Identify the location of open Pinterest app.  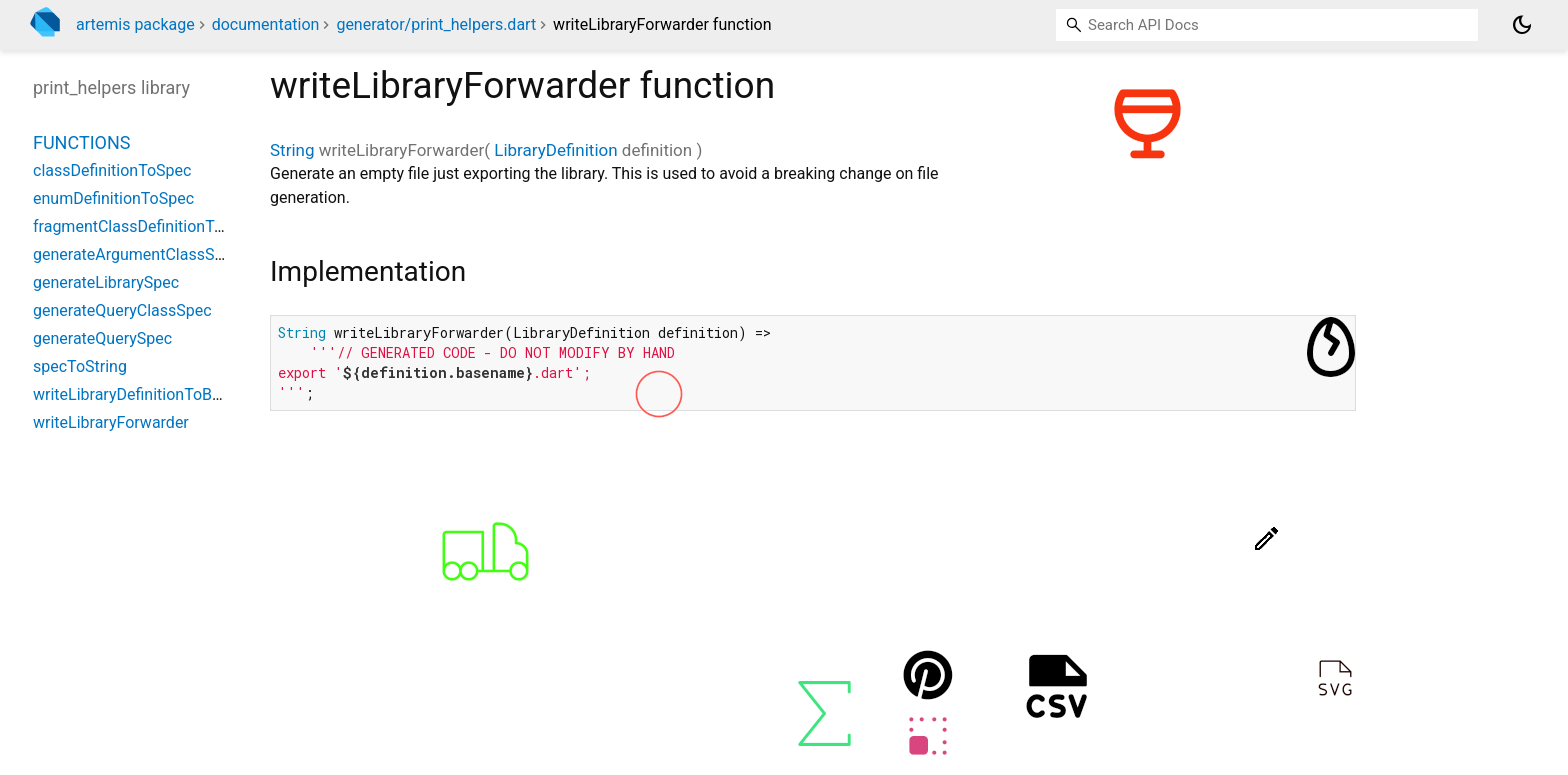
(926, 675).